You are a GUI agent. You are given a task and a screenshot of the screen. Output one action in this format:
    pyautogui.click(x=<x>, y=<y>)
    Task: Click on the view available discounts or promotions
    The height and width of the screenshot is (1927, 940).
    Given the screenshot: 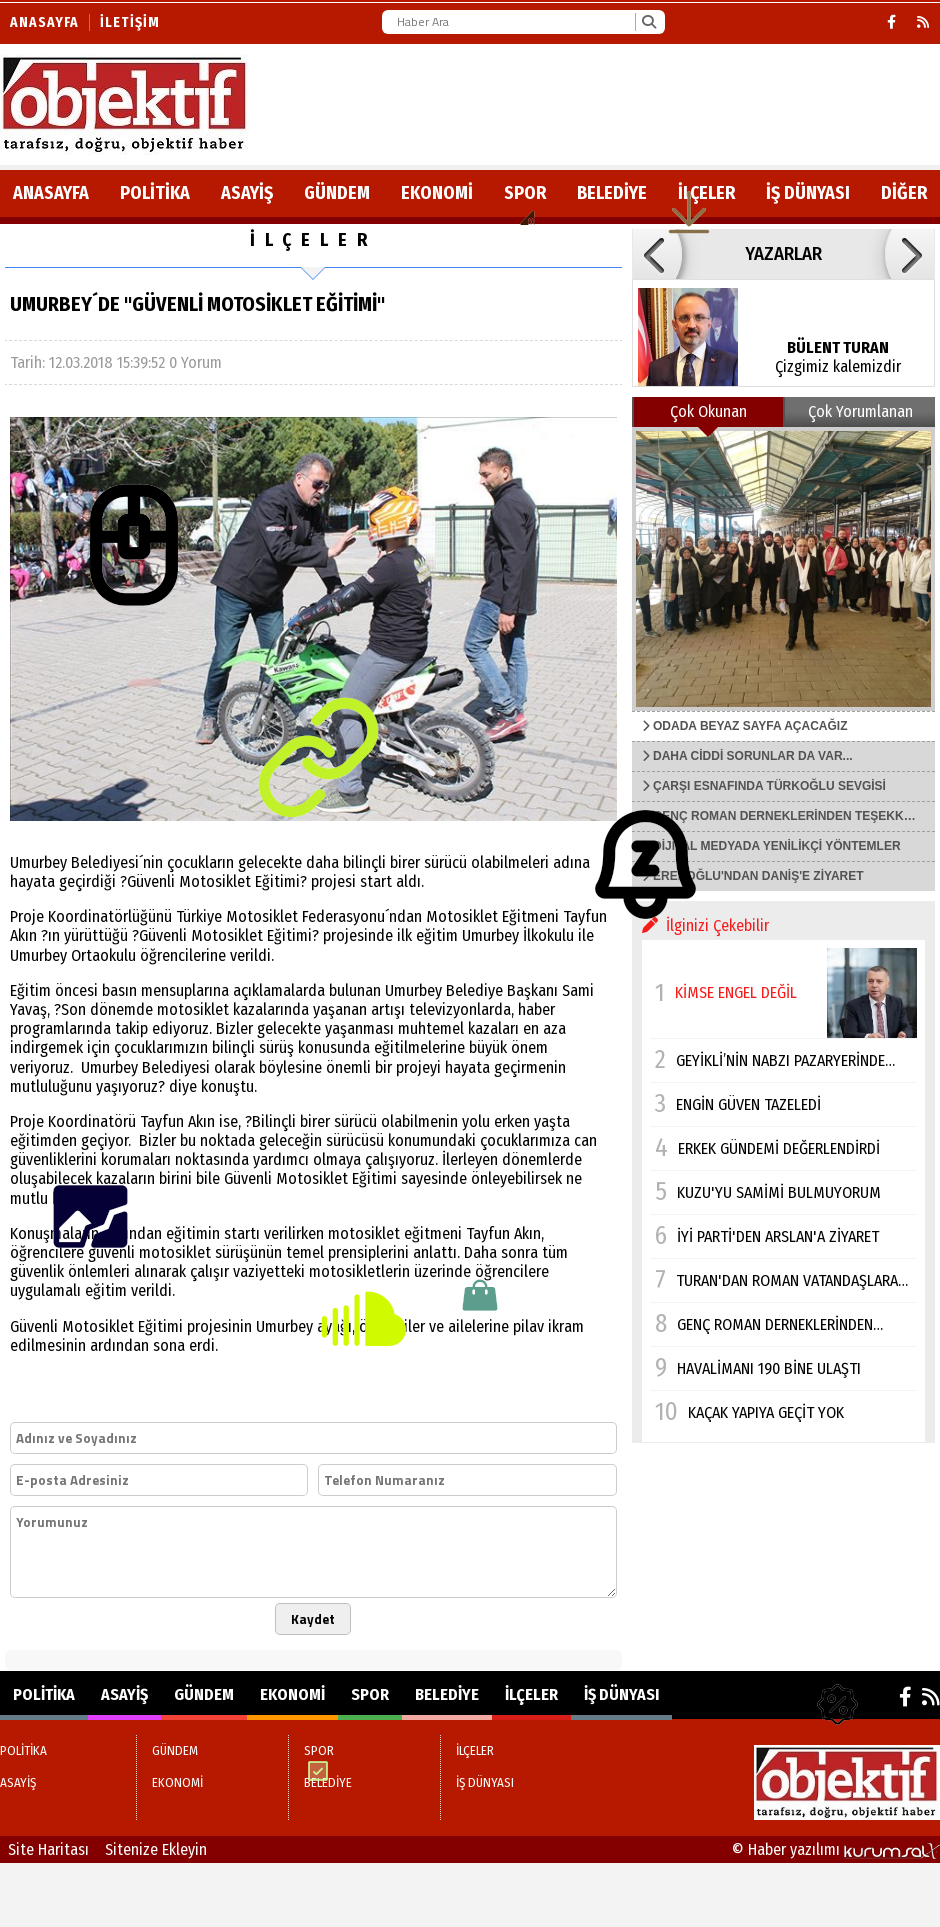 What is the action you would take?
    pyautogui.click(x=837, y=1704)
    